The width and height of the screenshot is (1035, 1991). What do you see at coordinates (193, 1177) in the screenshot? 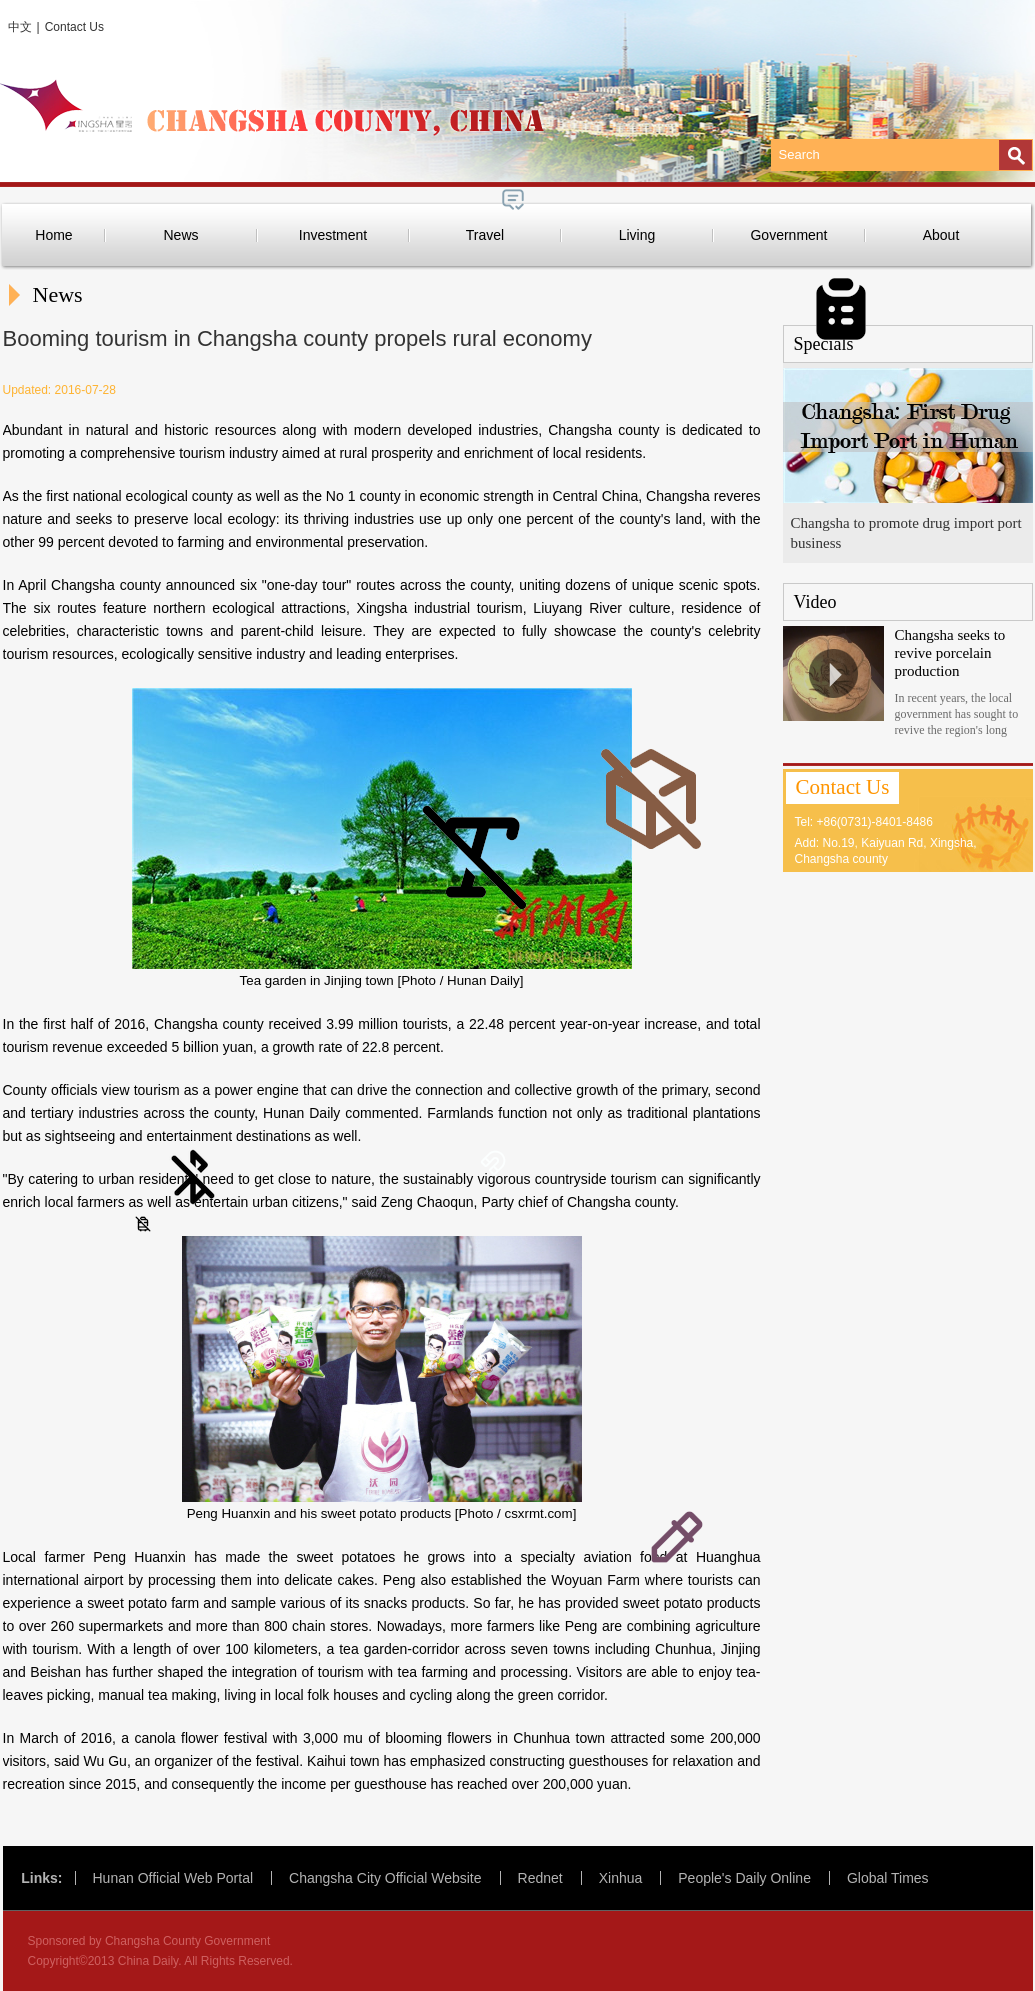
I see `bluetooth is currently disabled` at bounding box center [193, 1177].